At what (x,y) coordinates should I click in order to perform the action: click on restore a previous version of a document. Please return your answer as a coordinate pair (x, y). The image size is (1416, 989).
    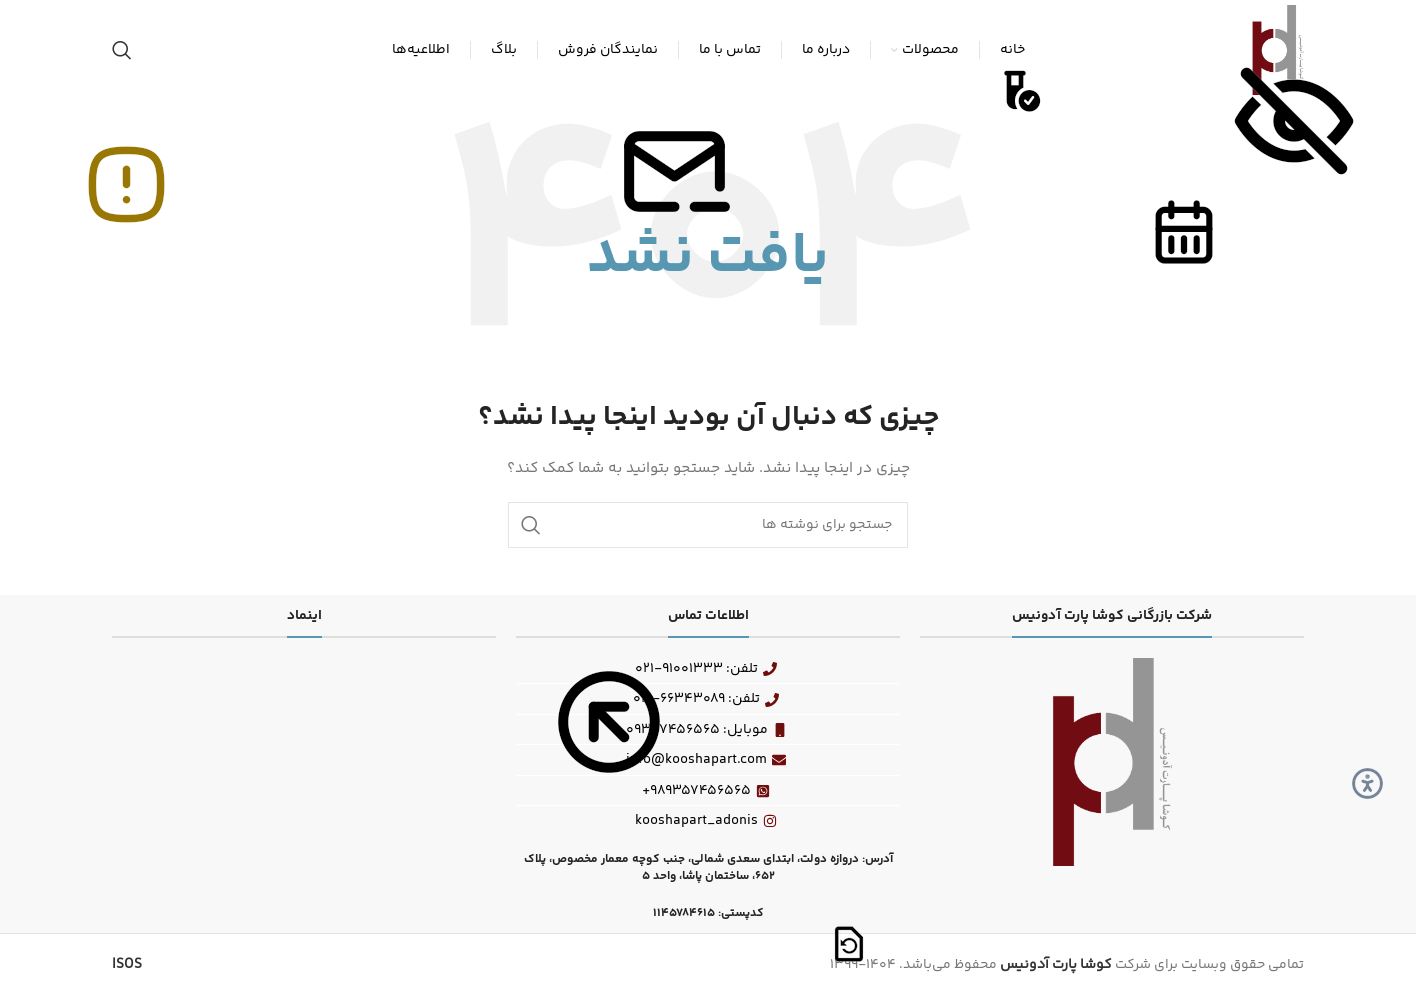
    Looking at the image, I should click on (849, 944).